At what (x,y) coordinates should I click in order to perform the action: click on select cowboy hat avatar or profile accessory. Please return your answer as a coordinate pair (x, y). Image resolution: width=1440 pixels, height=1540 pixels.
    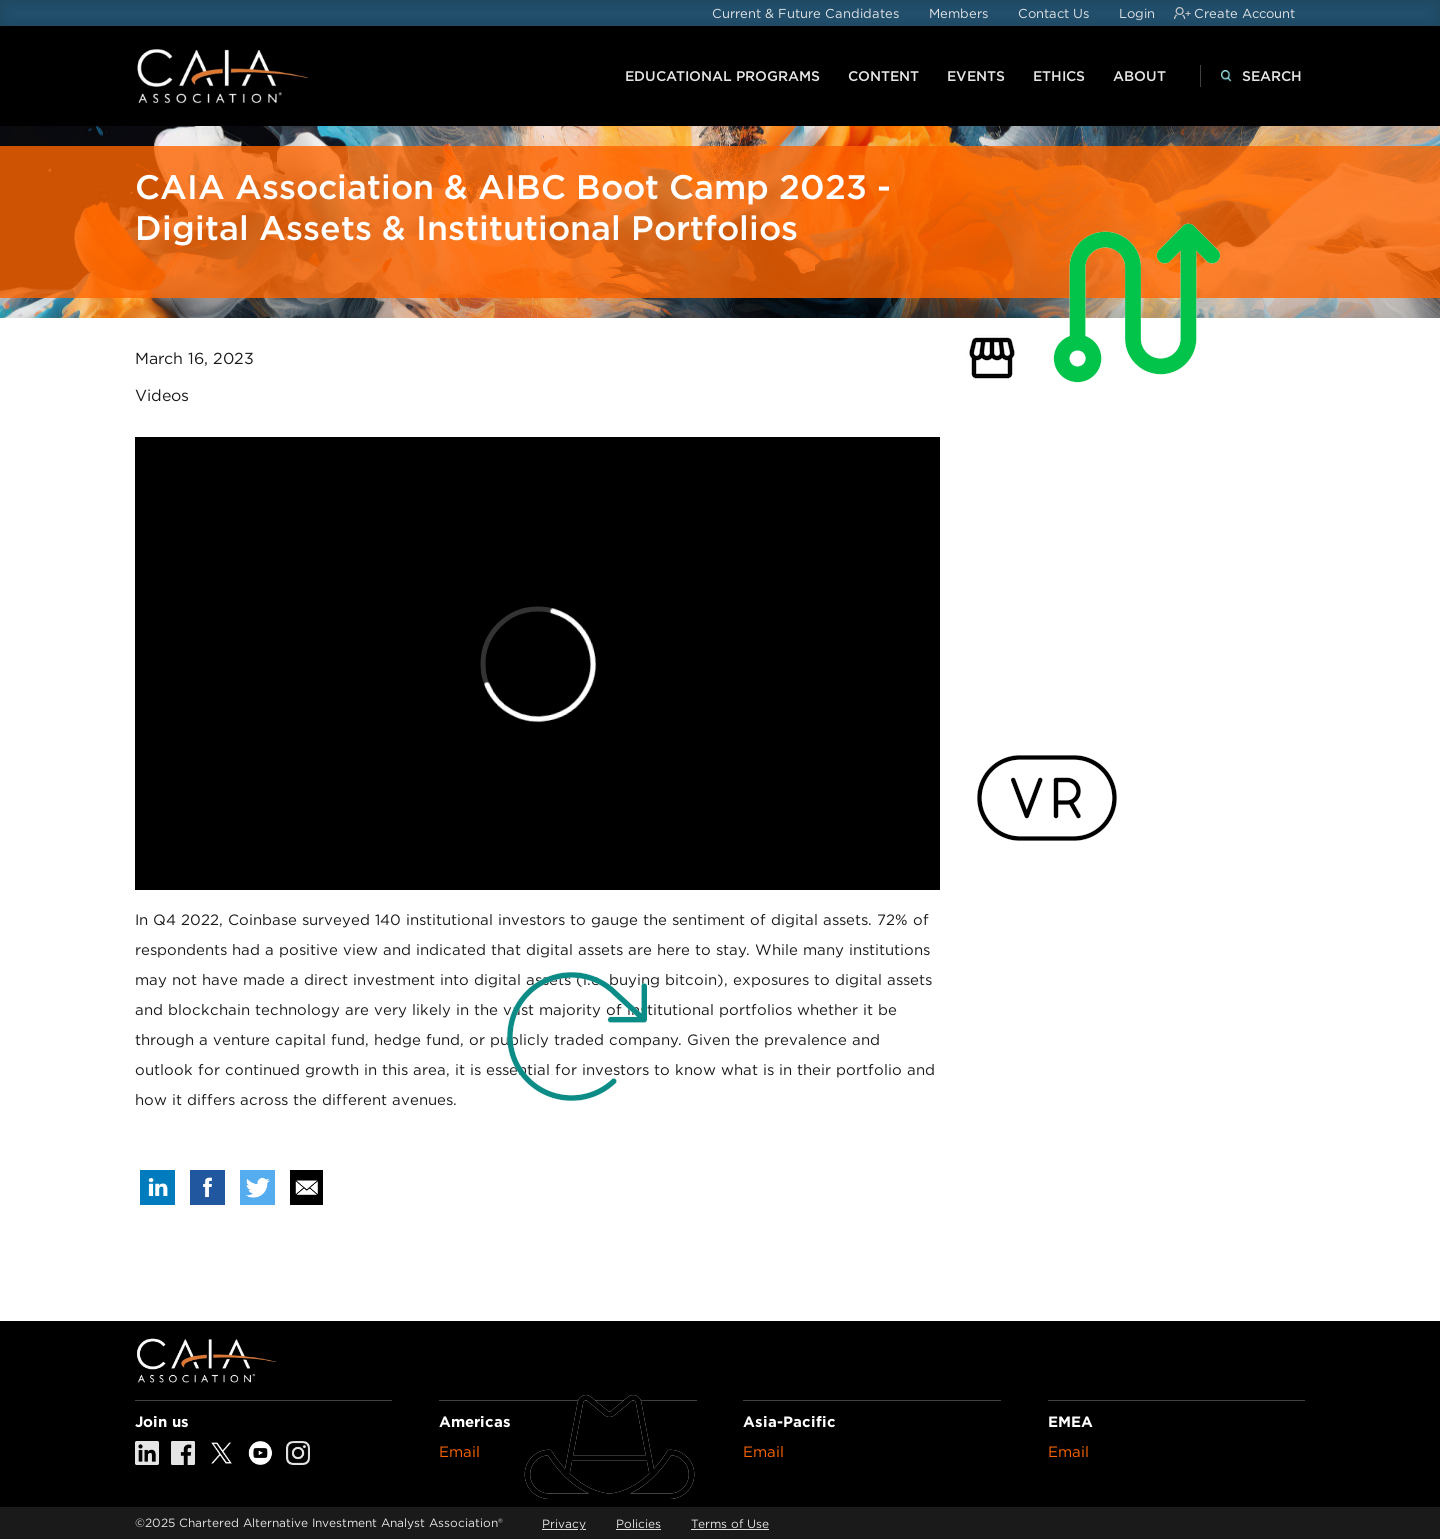
    Looking at the image, I should click on (609, 1452).